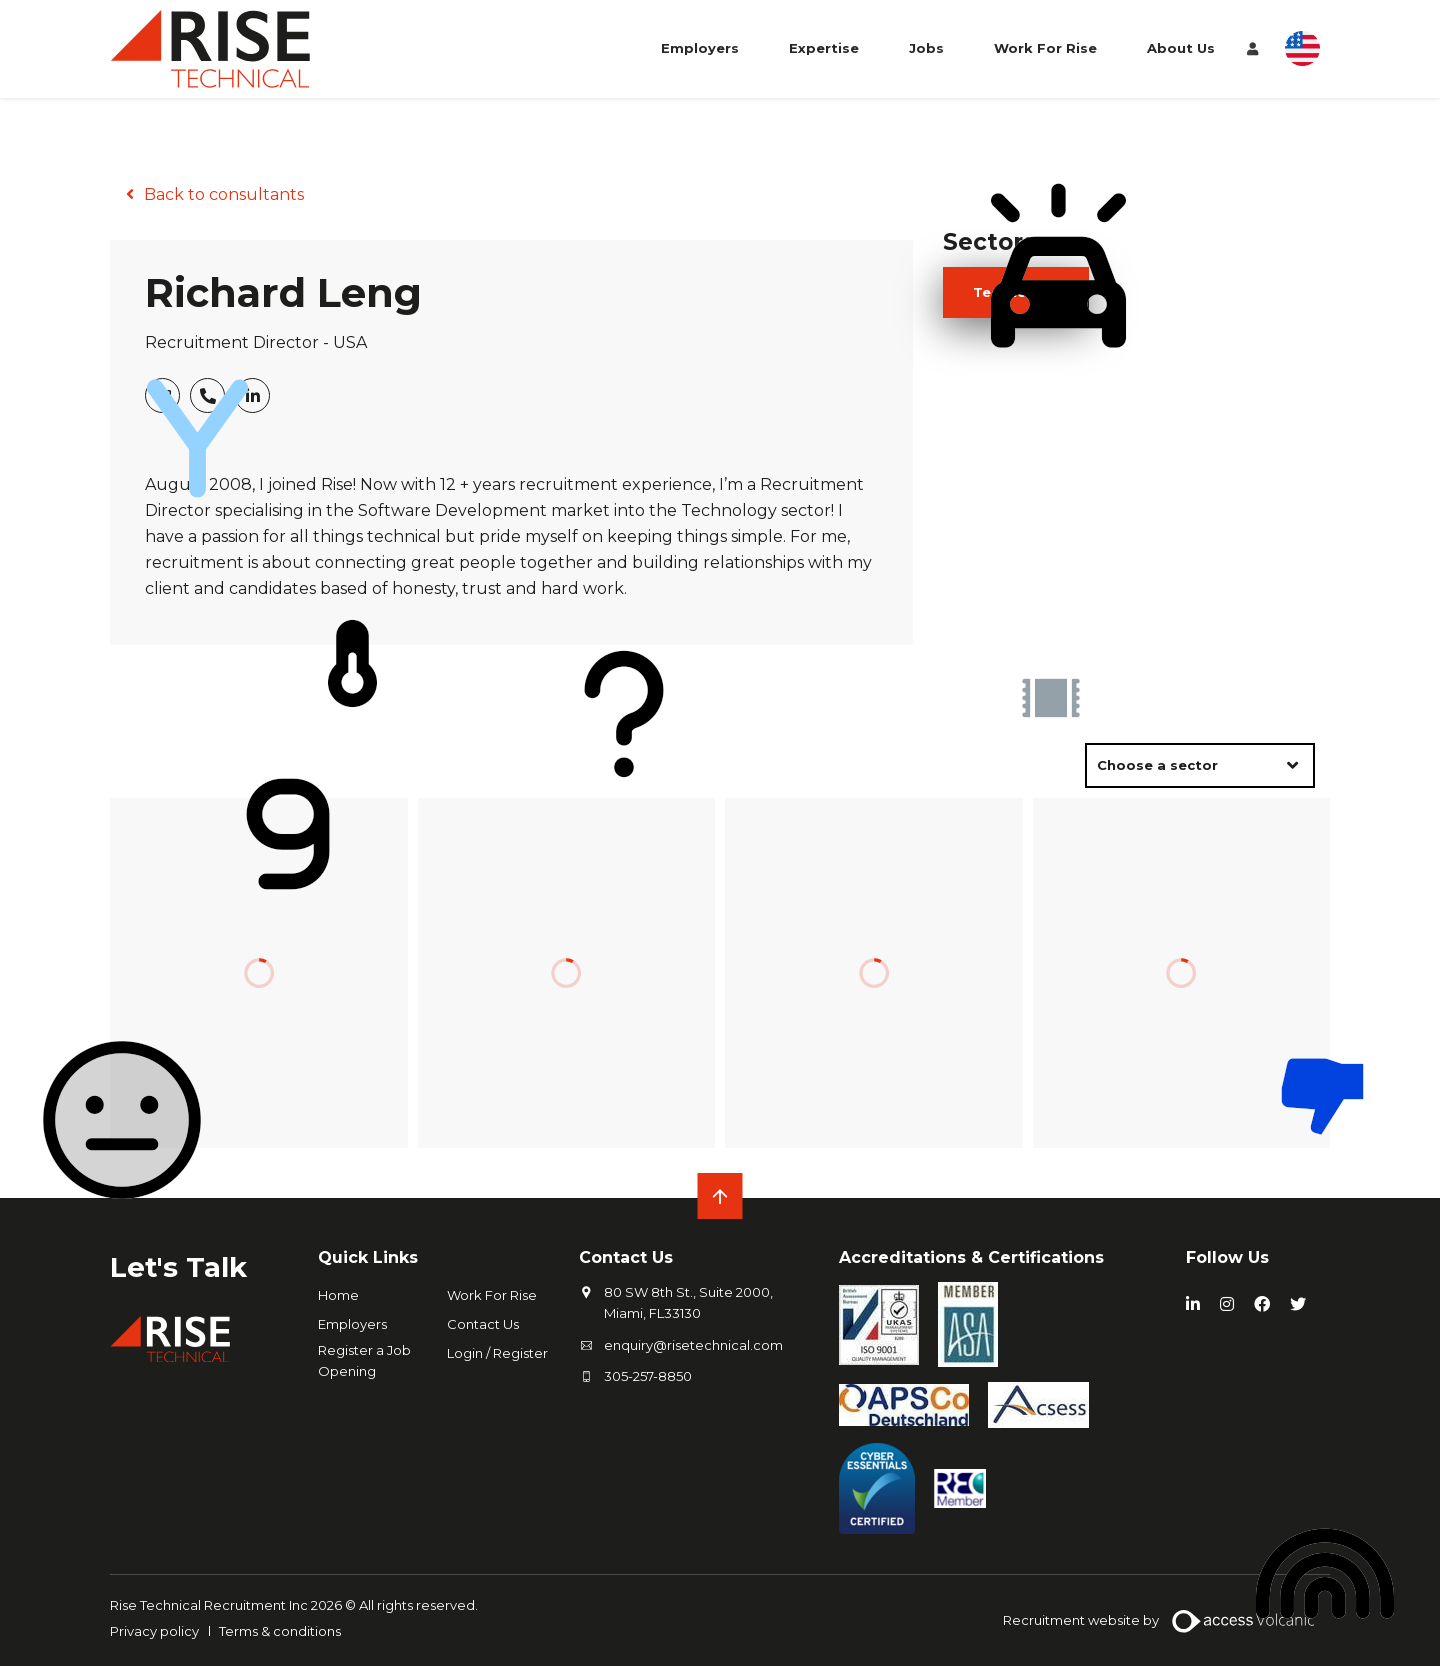  What do you see at coordinates (1058, 270) in the screenshot?
I see `indicates vehicle is currently active or running` at bounding box center [1058, 270].